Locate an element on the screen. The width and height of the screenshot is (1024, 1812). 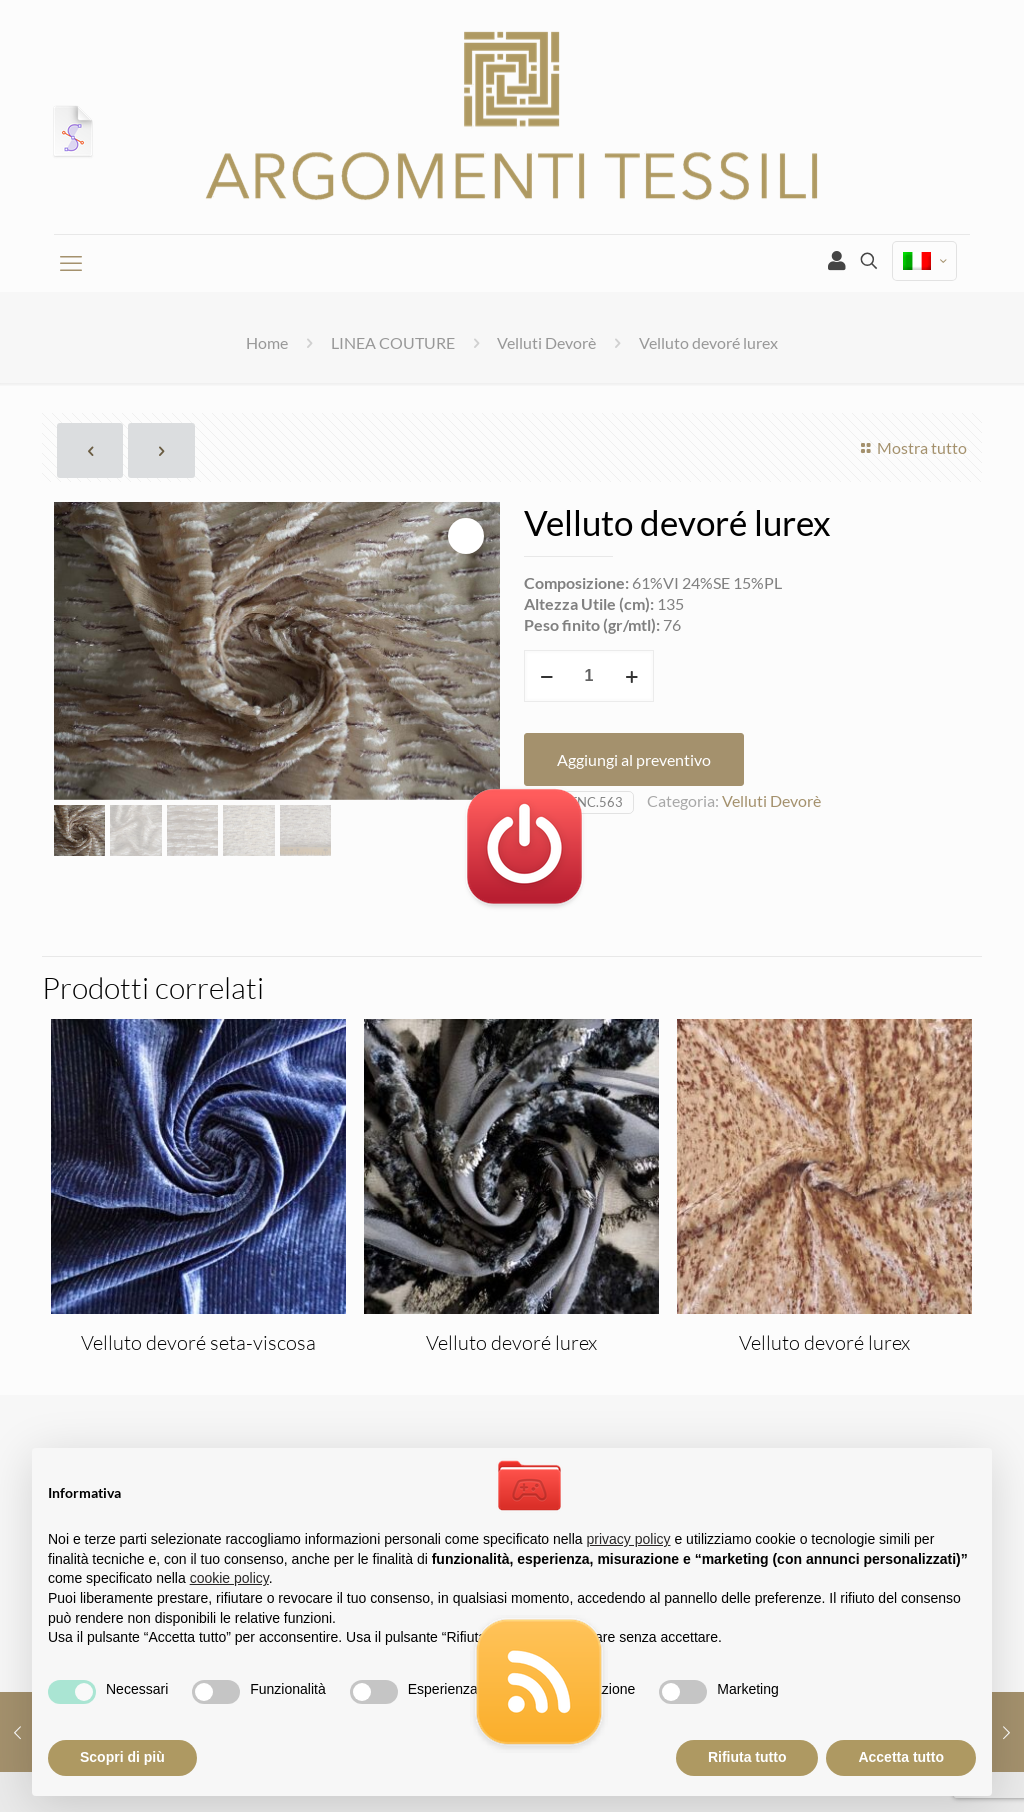
an SVG image file is located at coordinates (73, 132).